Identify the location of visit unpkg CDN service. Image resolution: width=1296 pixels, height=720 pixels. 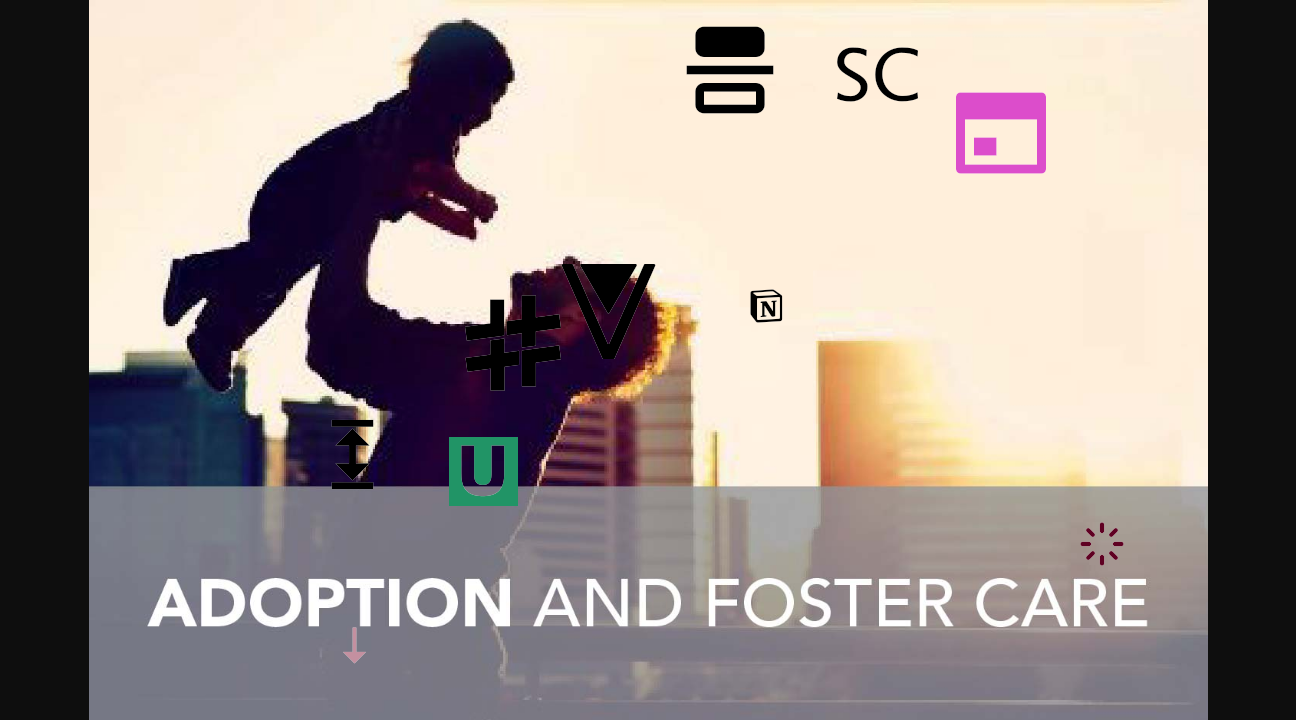
(483, 471).